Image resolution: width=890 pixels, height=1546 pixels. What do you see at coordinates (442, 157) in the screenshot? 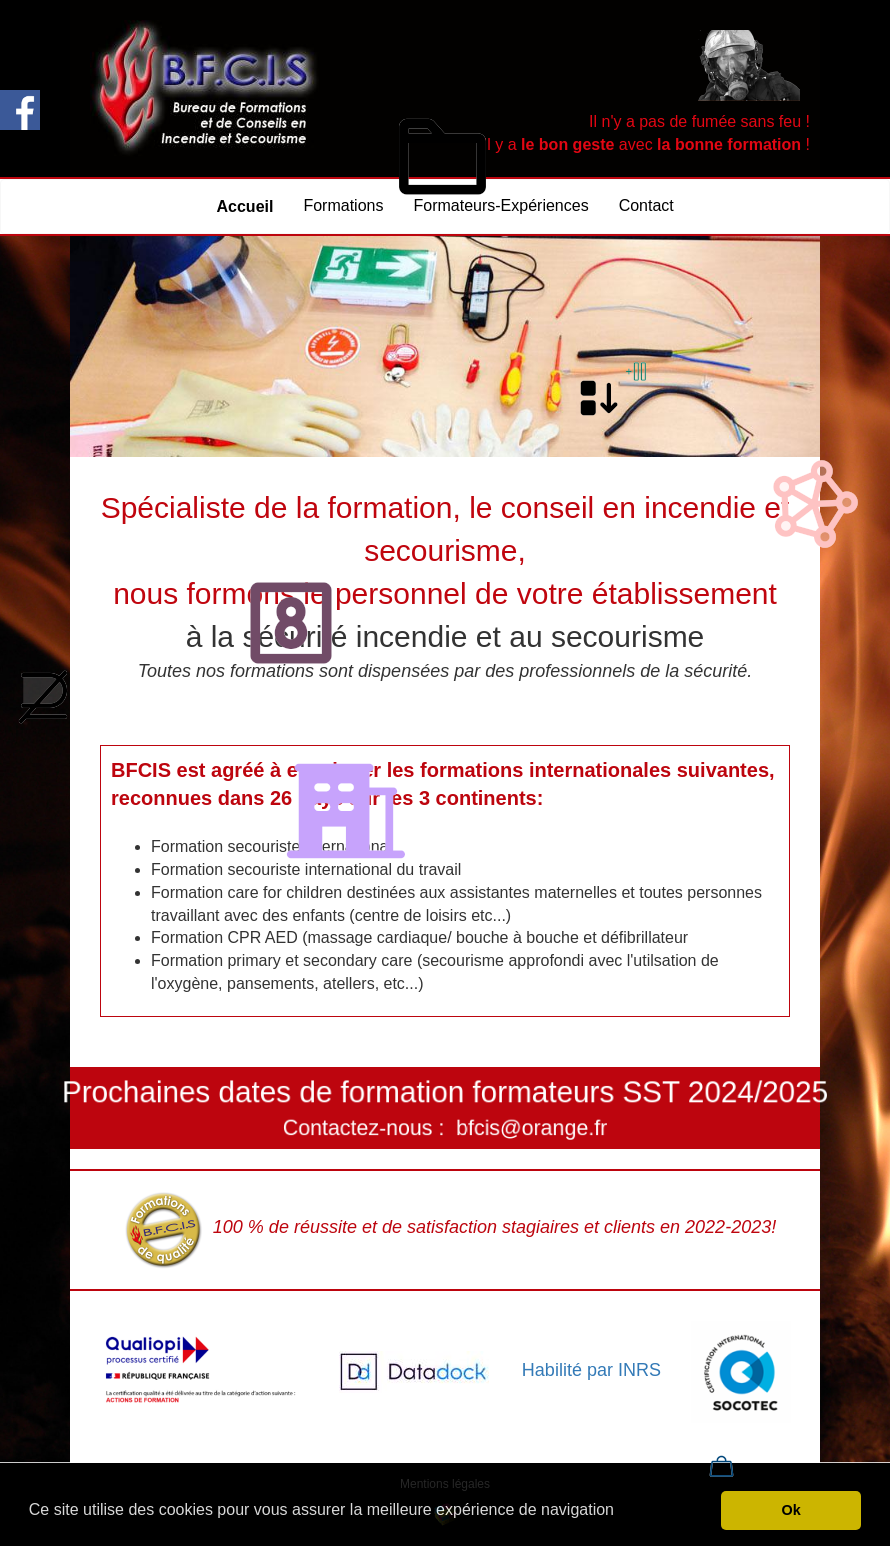
I see `access your files and documents` at bounding box center [442, 157].